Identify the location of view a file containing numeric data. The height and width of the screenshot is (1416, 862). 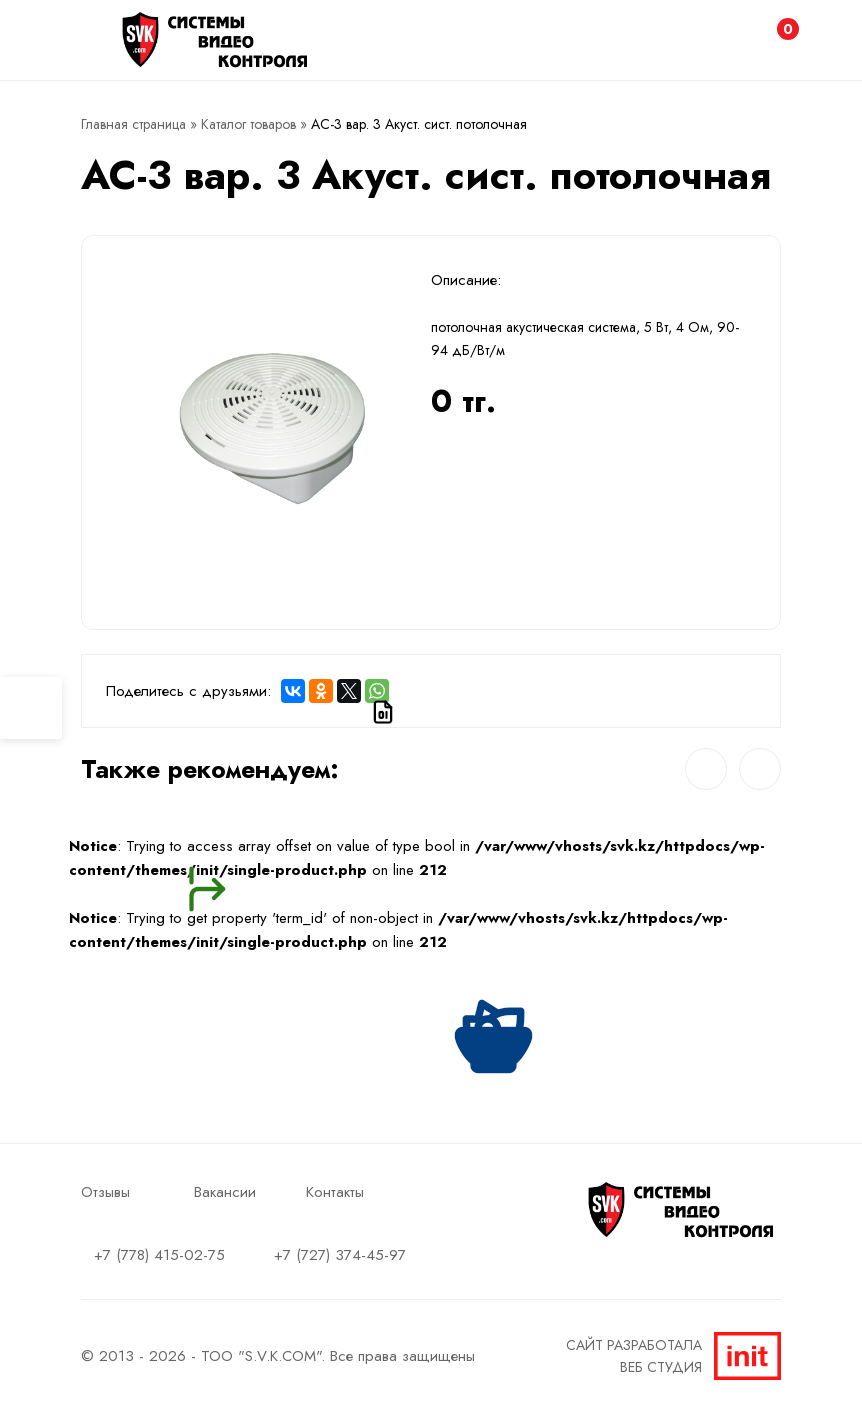
(383, 712).